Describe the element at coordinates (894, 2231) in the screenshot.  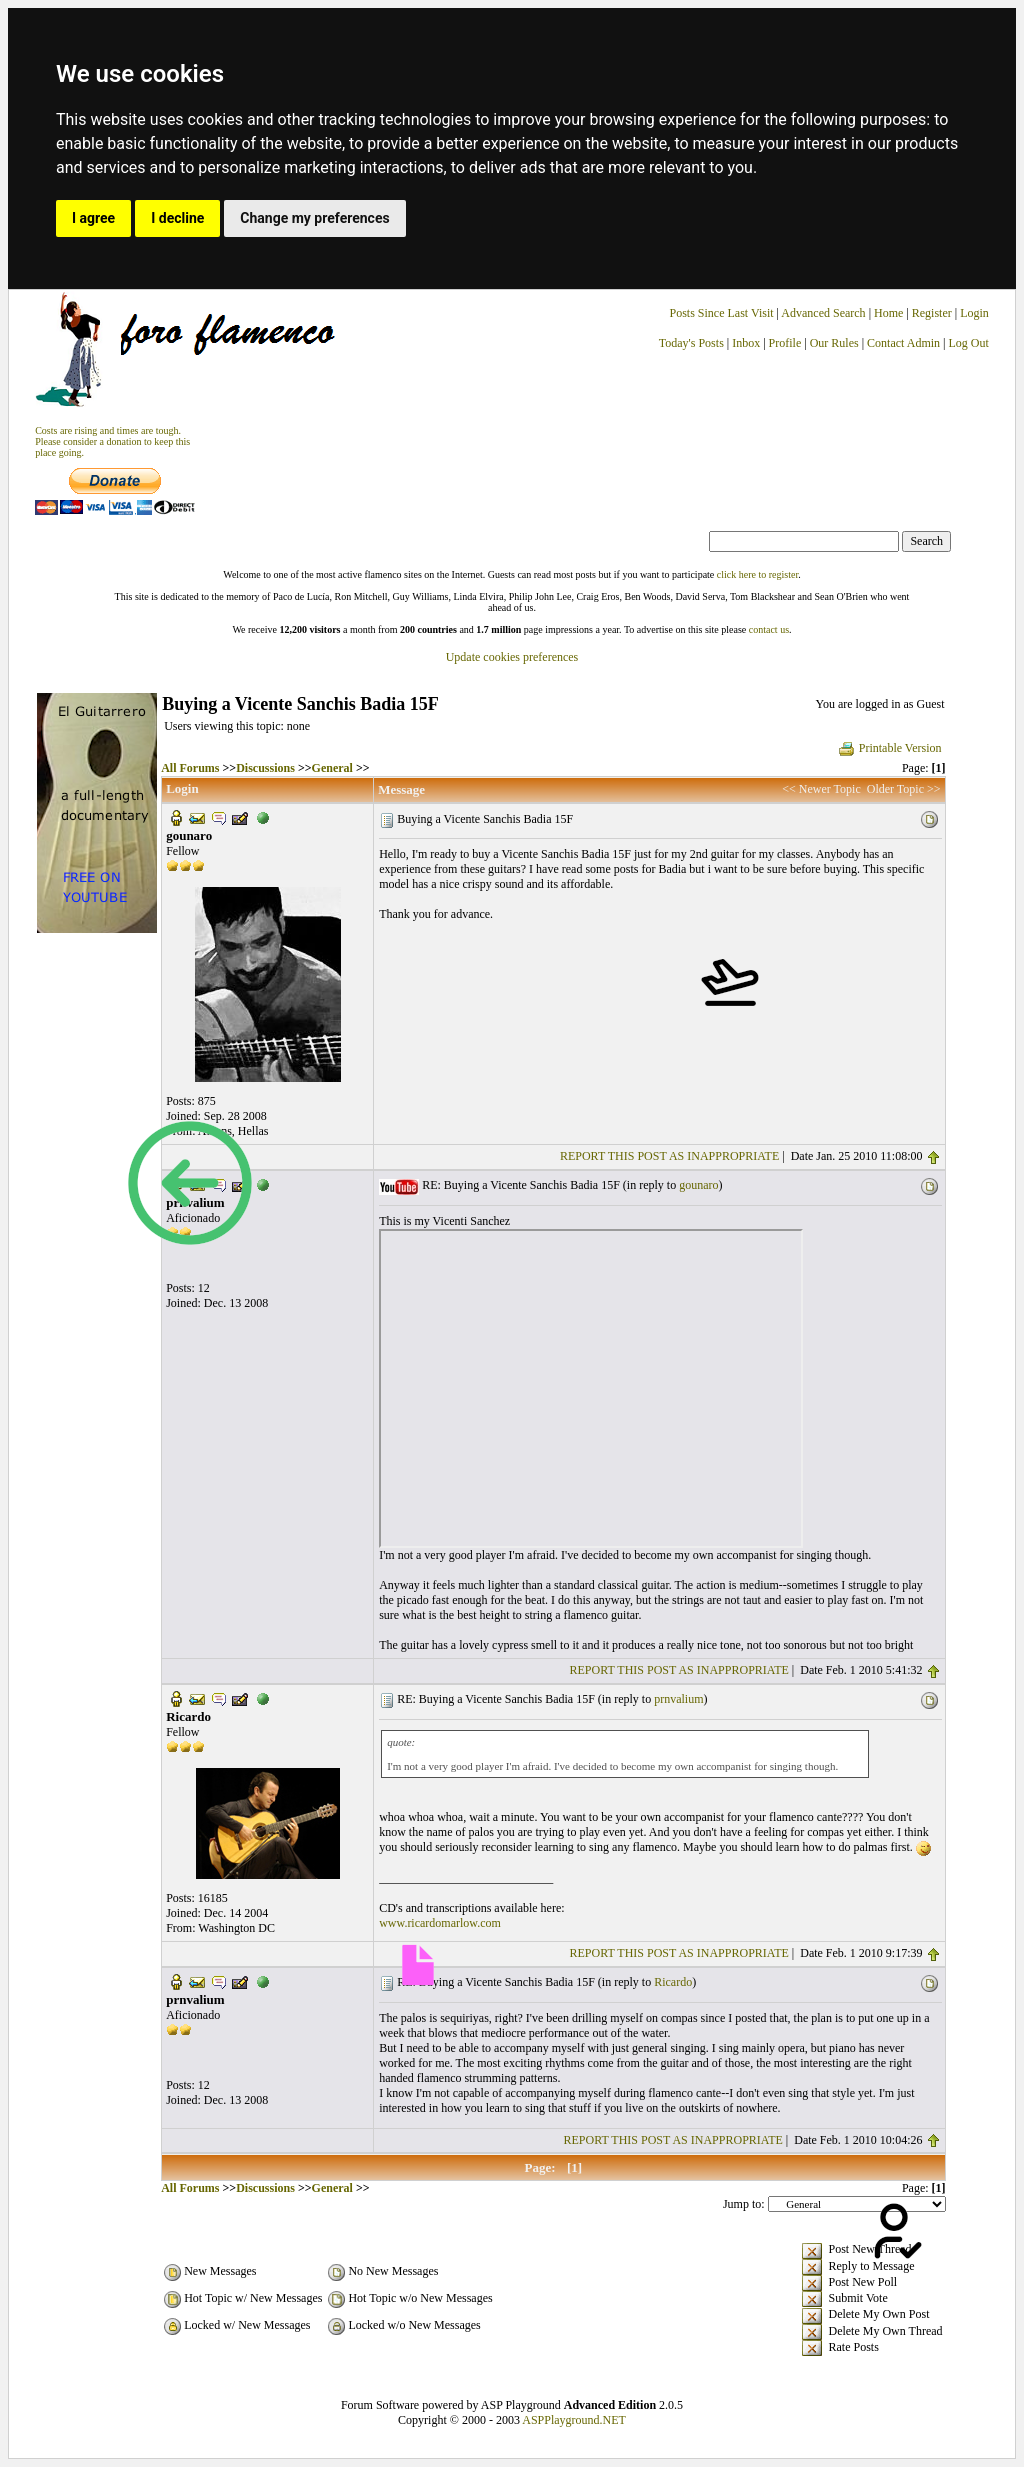
I see `verify or approve a user account` at that location.